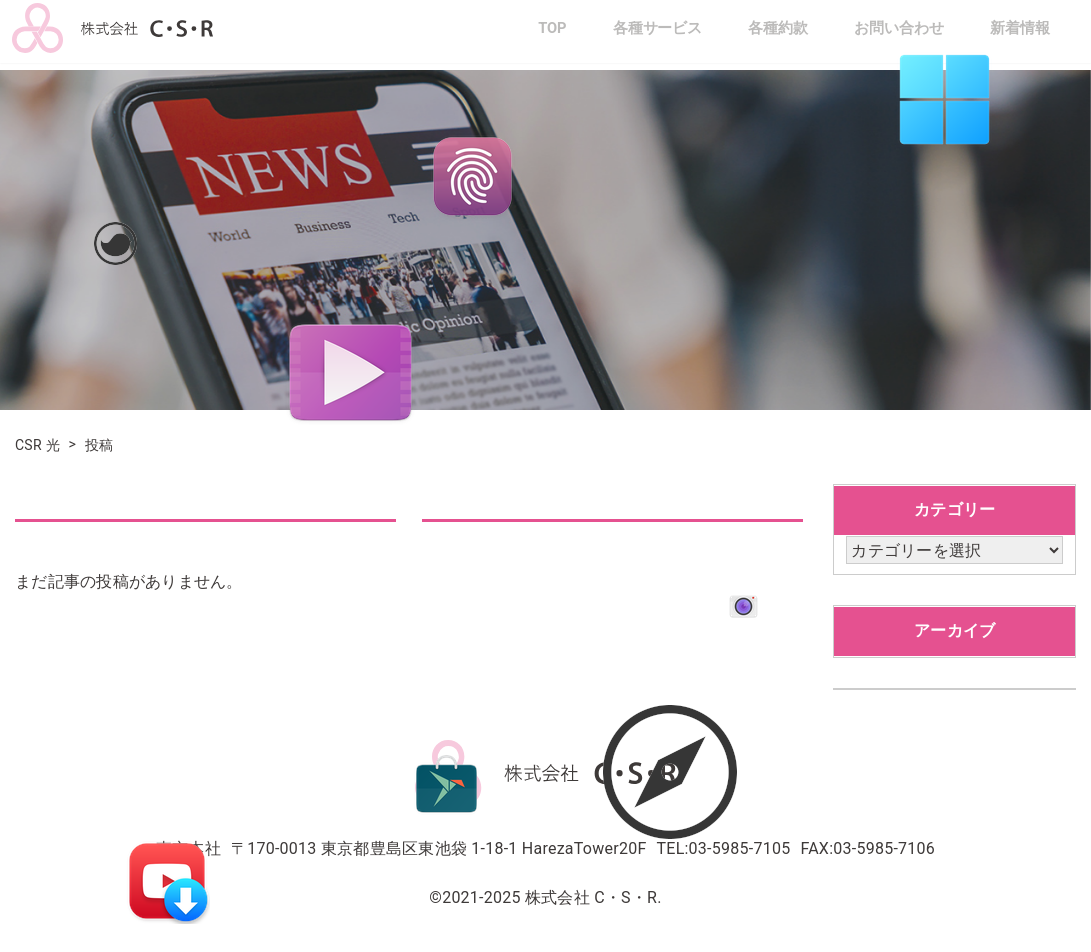 This screenshot has width=1091, height=952. Describe the element at coordinates (743, 606) in the screenshot. I see `open webcamoid camera application` at that location.